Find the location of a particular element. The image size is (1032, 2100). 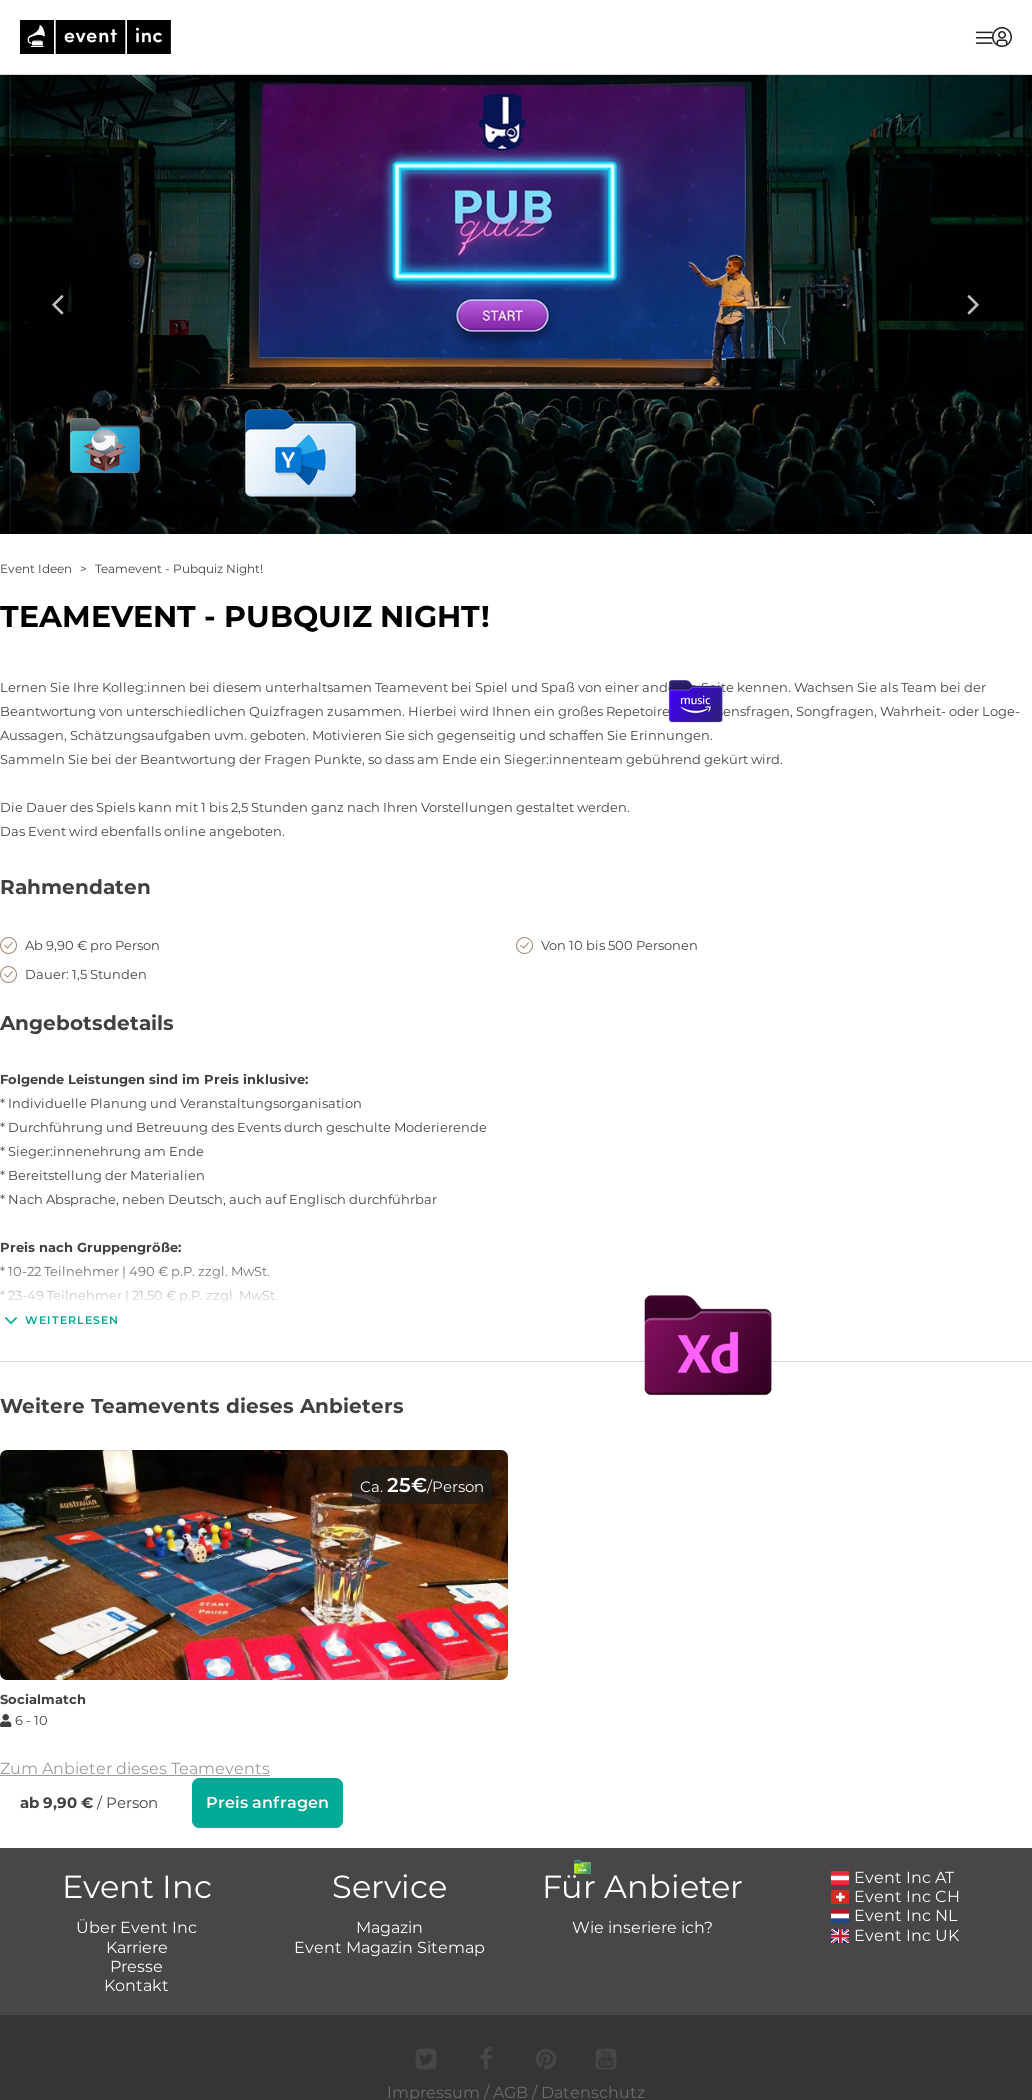

folder containing portableapps packages is located at coordinates (104, 447).